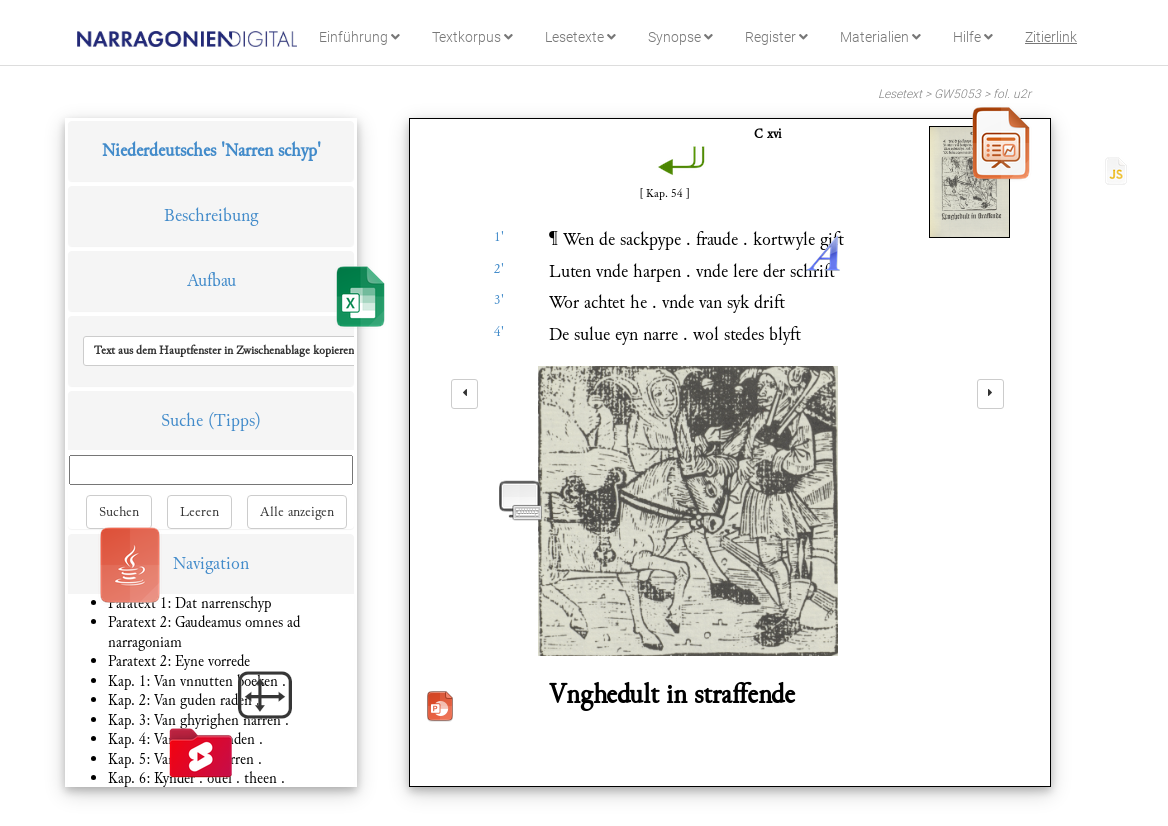 The height and width of the screenshot is (826, 1168). Describe the element at coordinates (360, 296) in the screenshot. I see `open a microsoft excel spreadsheet file` at that location.